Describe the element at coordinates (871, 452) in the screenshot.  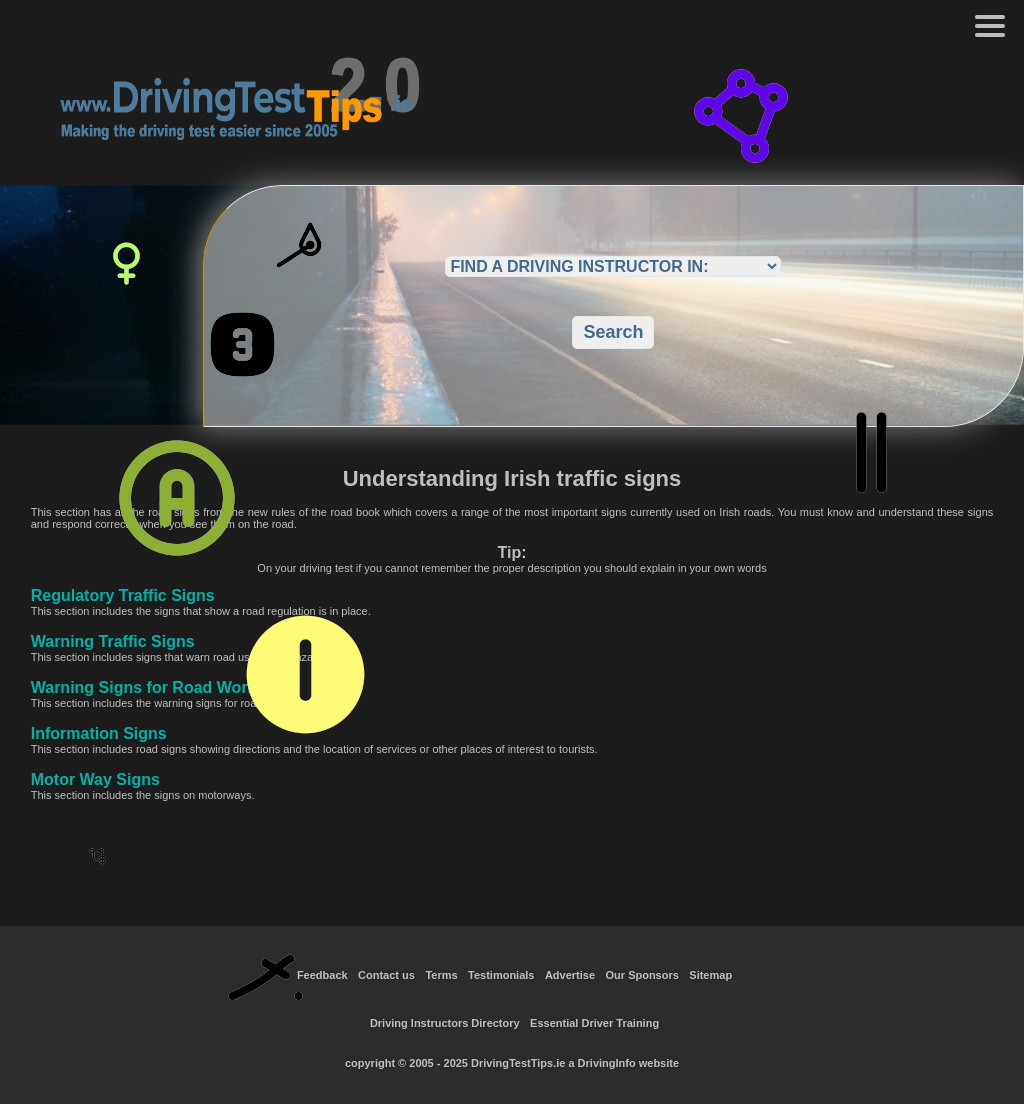
I see `indicates a count of two items` at that location.